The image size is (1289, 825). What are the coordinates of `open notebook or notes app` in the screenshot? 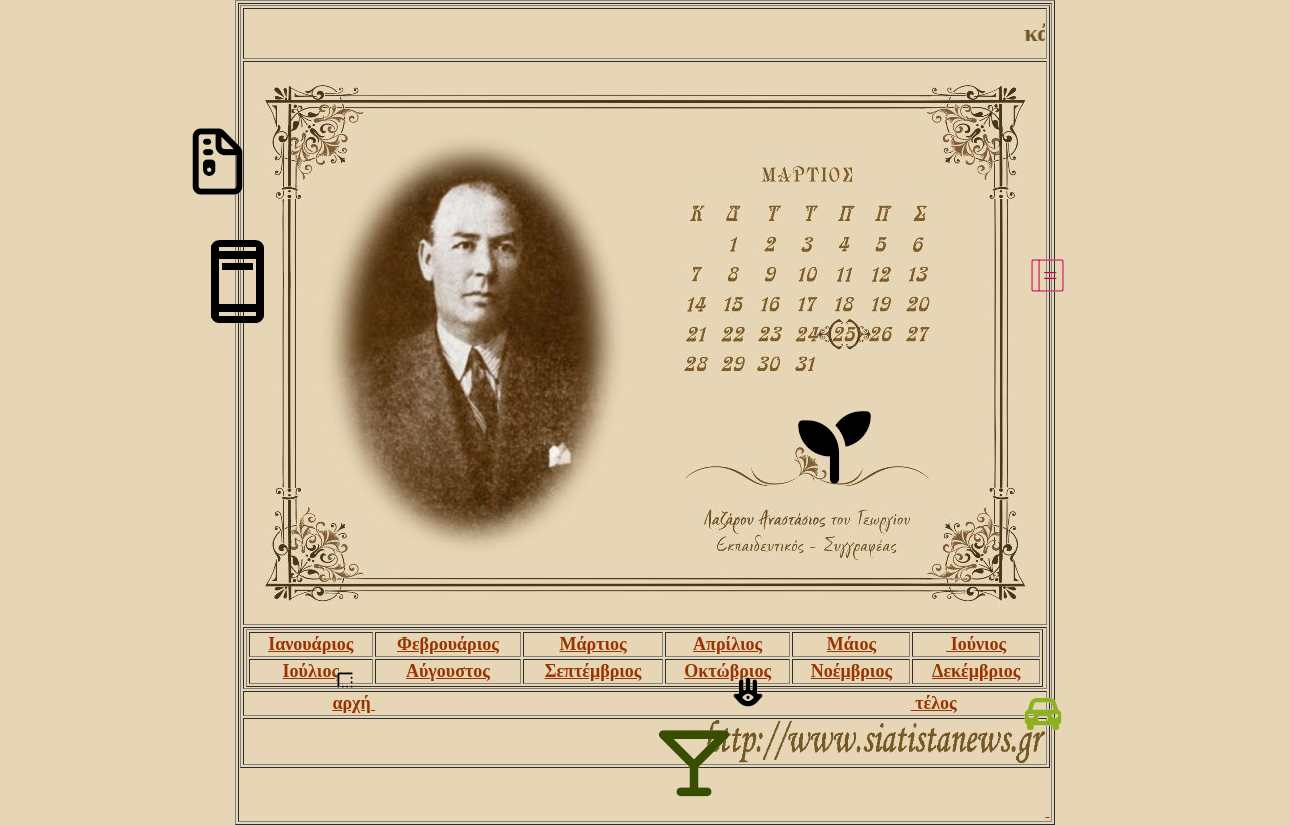 It's located at (1047, 275).